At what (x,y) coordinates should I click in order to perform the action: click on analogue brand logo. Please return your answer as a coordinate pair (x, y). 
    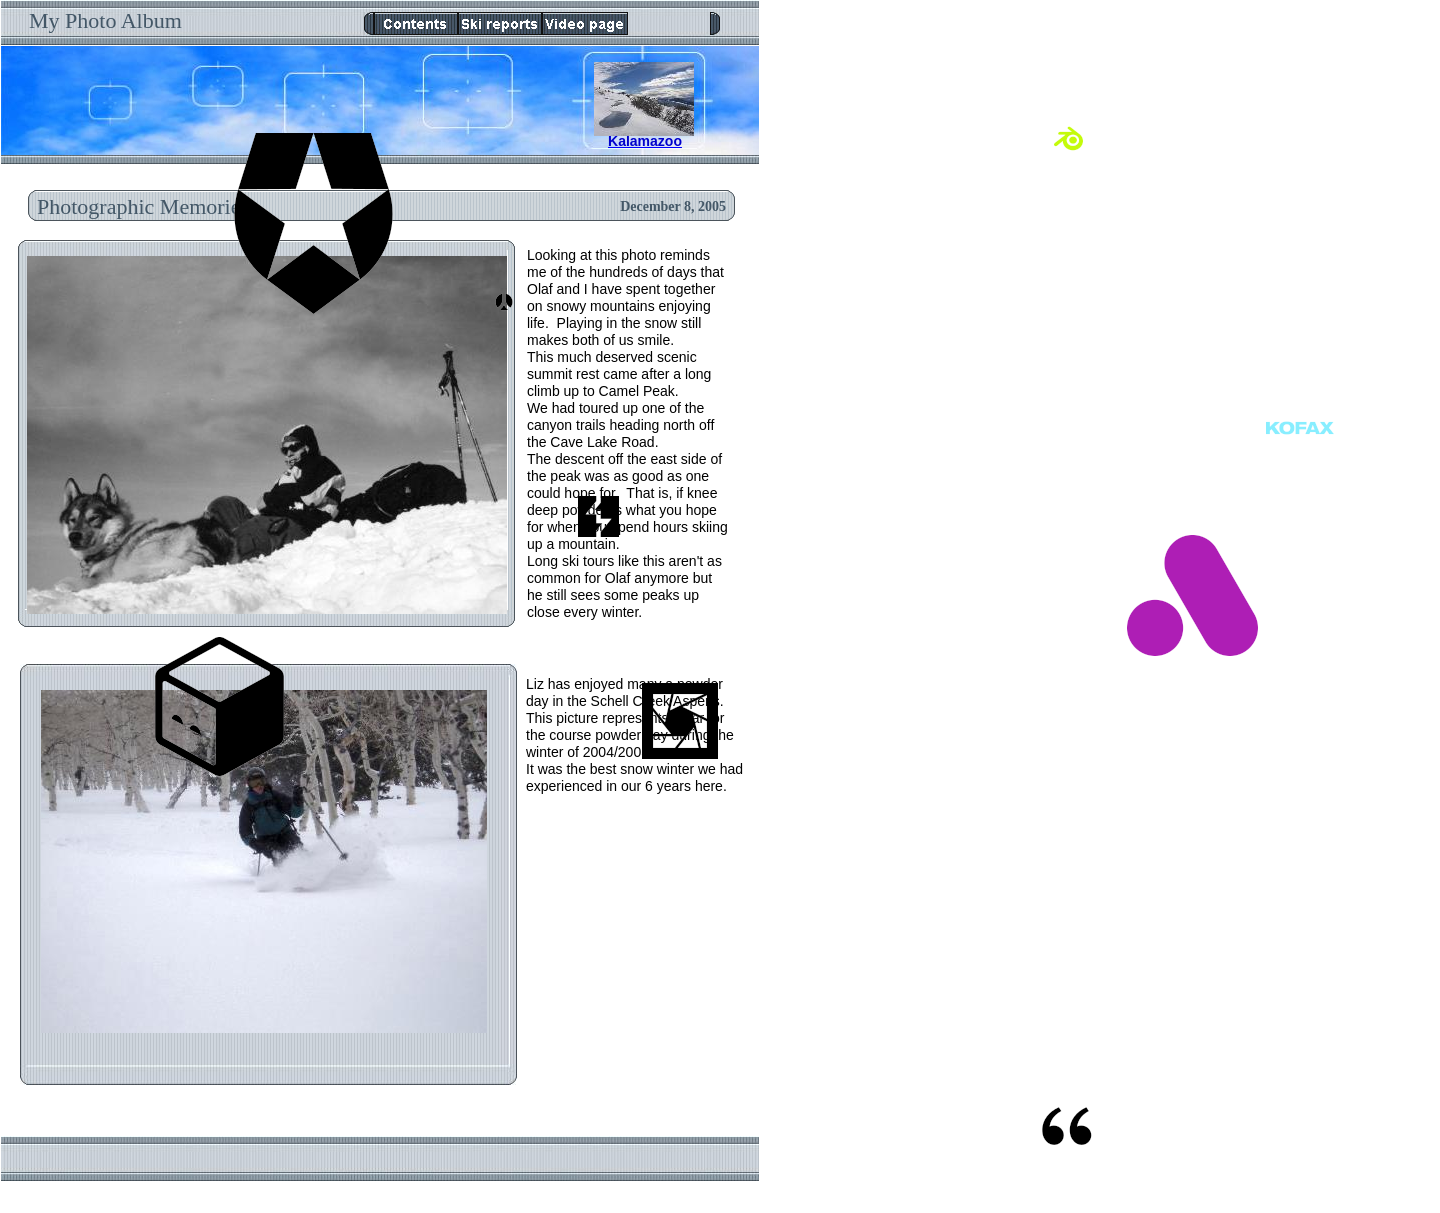
    Looking at the image, I should click on (1192, 595).